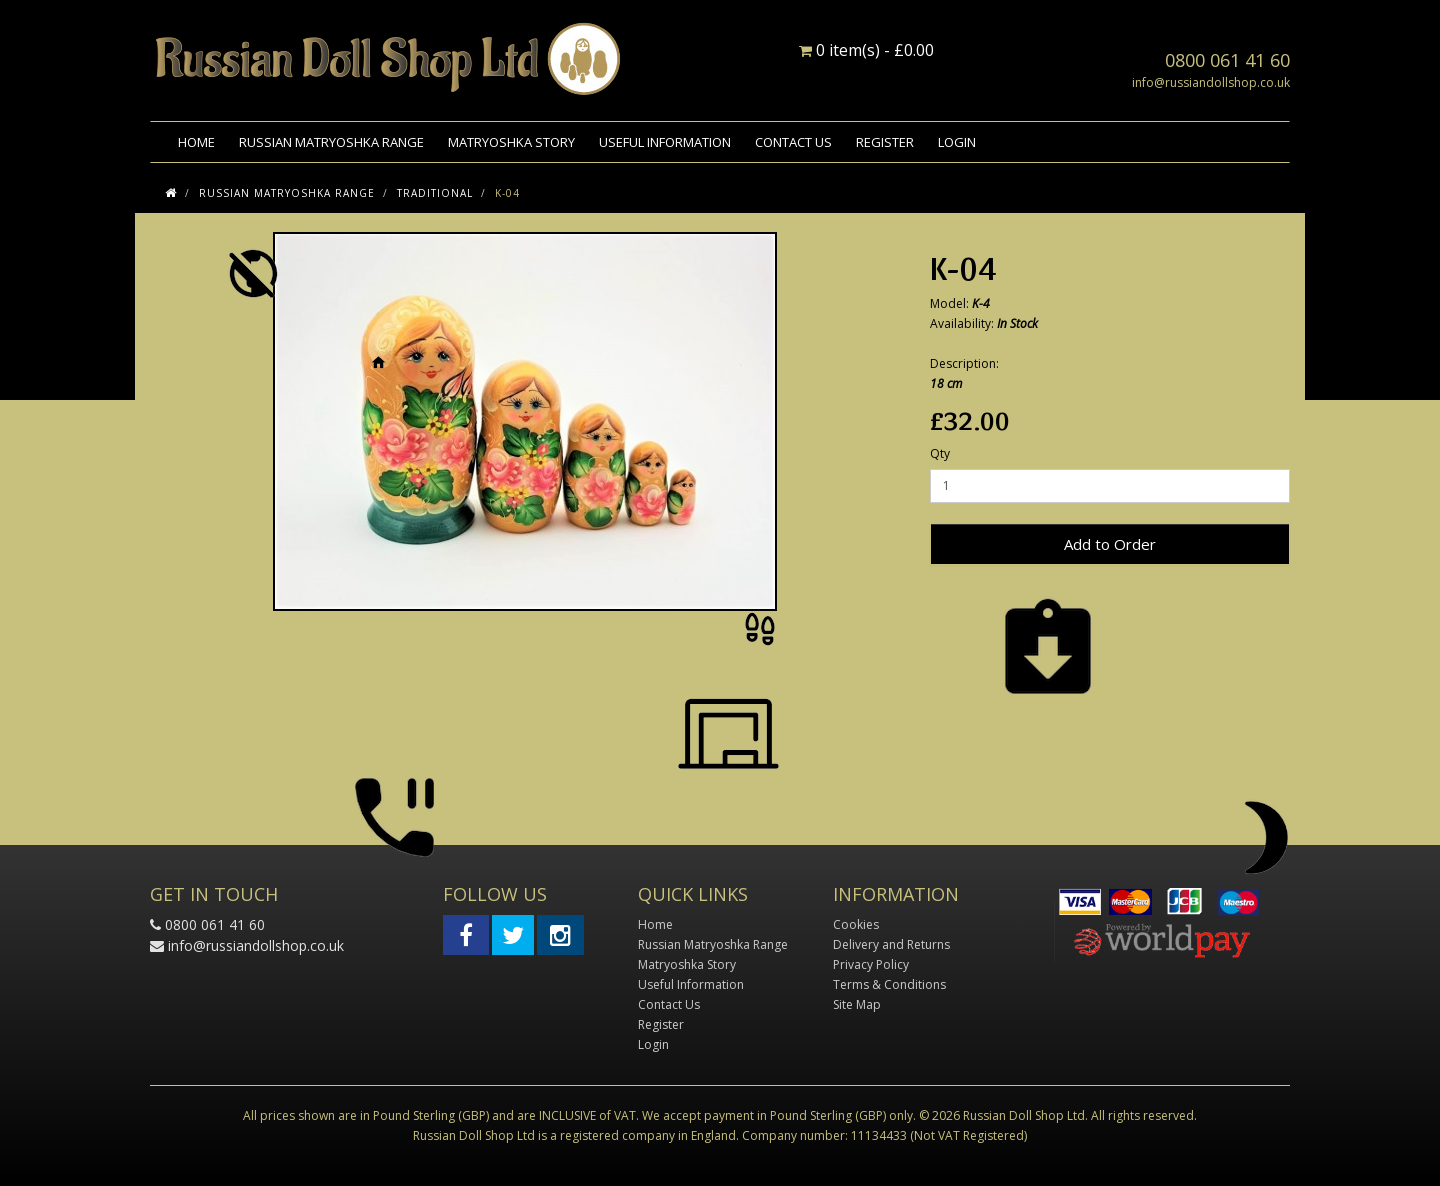  What do you see at coordinates (728, 735) in the screenshot?
I see `open whiteboard or presentation mode` at bounding box center [728, 735].